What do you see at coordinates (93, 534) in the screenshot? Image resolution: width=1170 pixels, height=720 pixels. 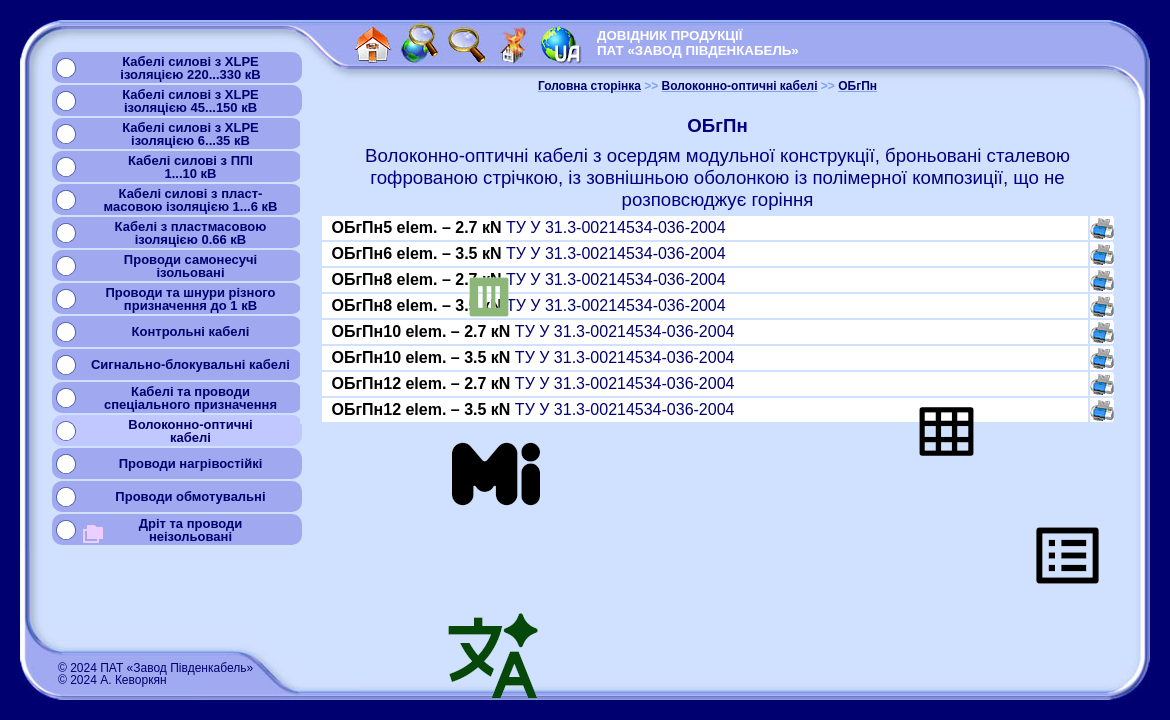 I see `access your folders` at bounding box center [93, 534].